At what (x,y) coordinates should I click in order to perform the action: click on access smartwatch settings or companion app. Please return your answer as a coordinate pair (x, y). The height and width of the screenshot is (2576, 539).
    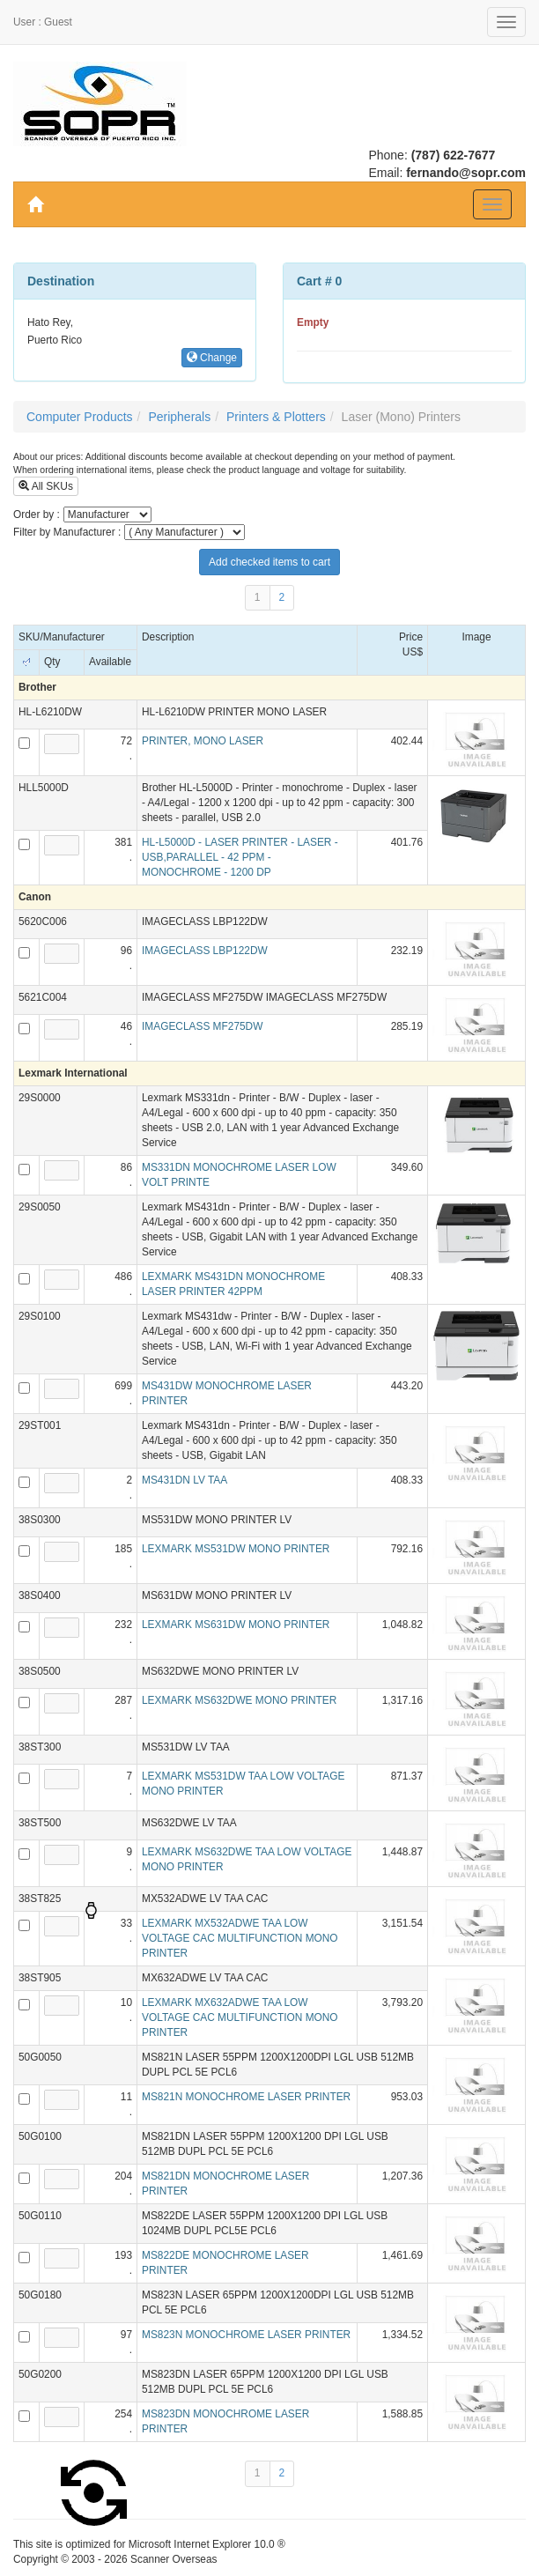
    Looking at the image, I should click on (91, 1910).